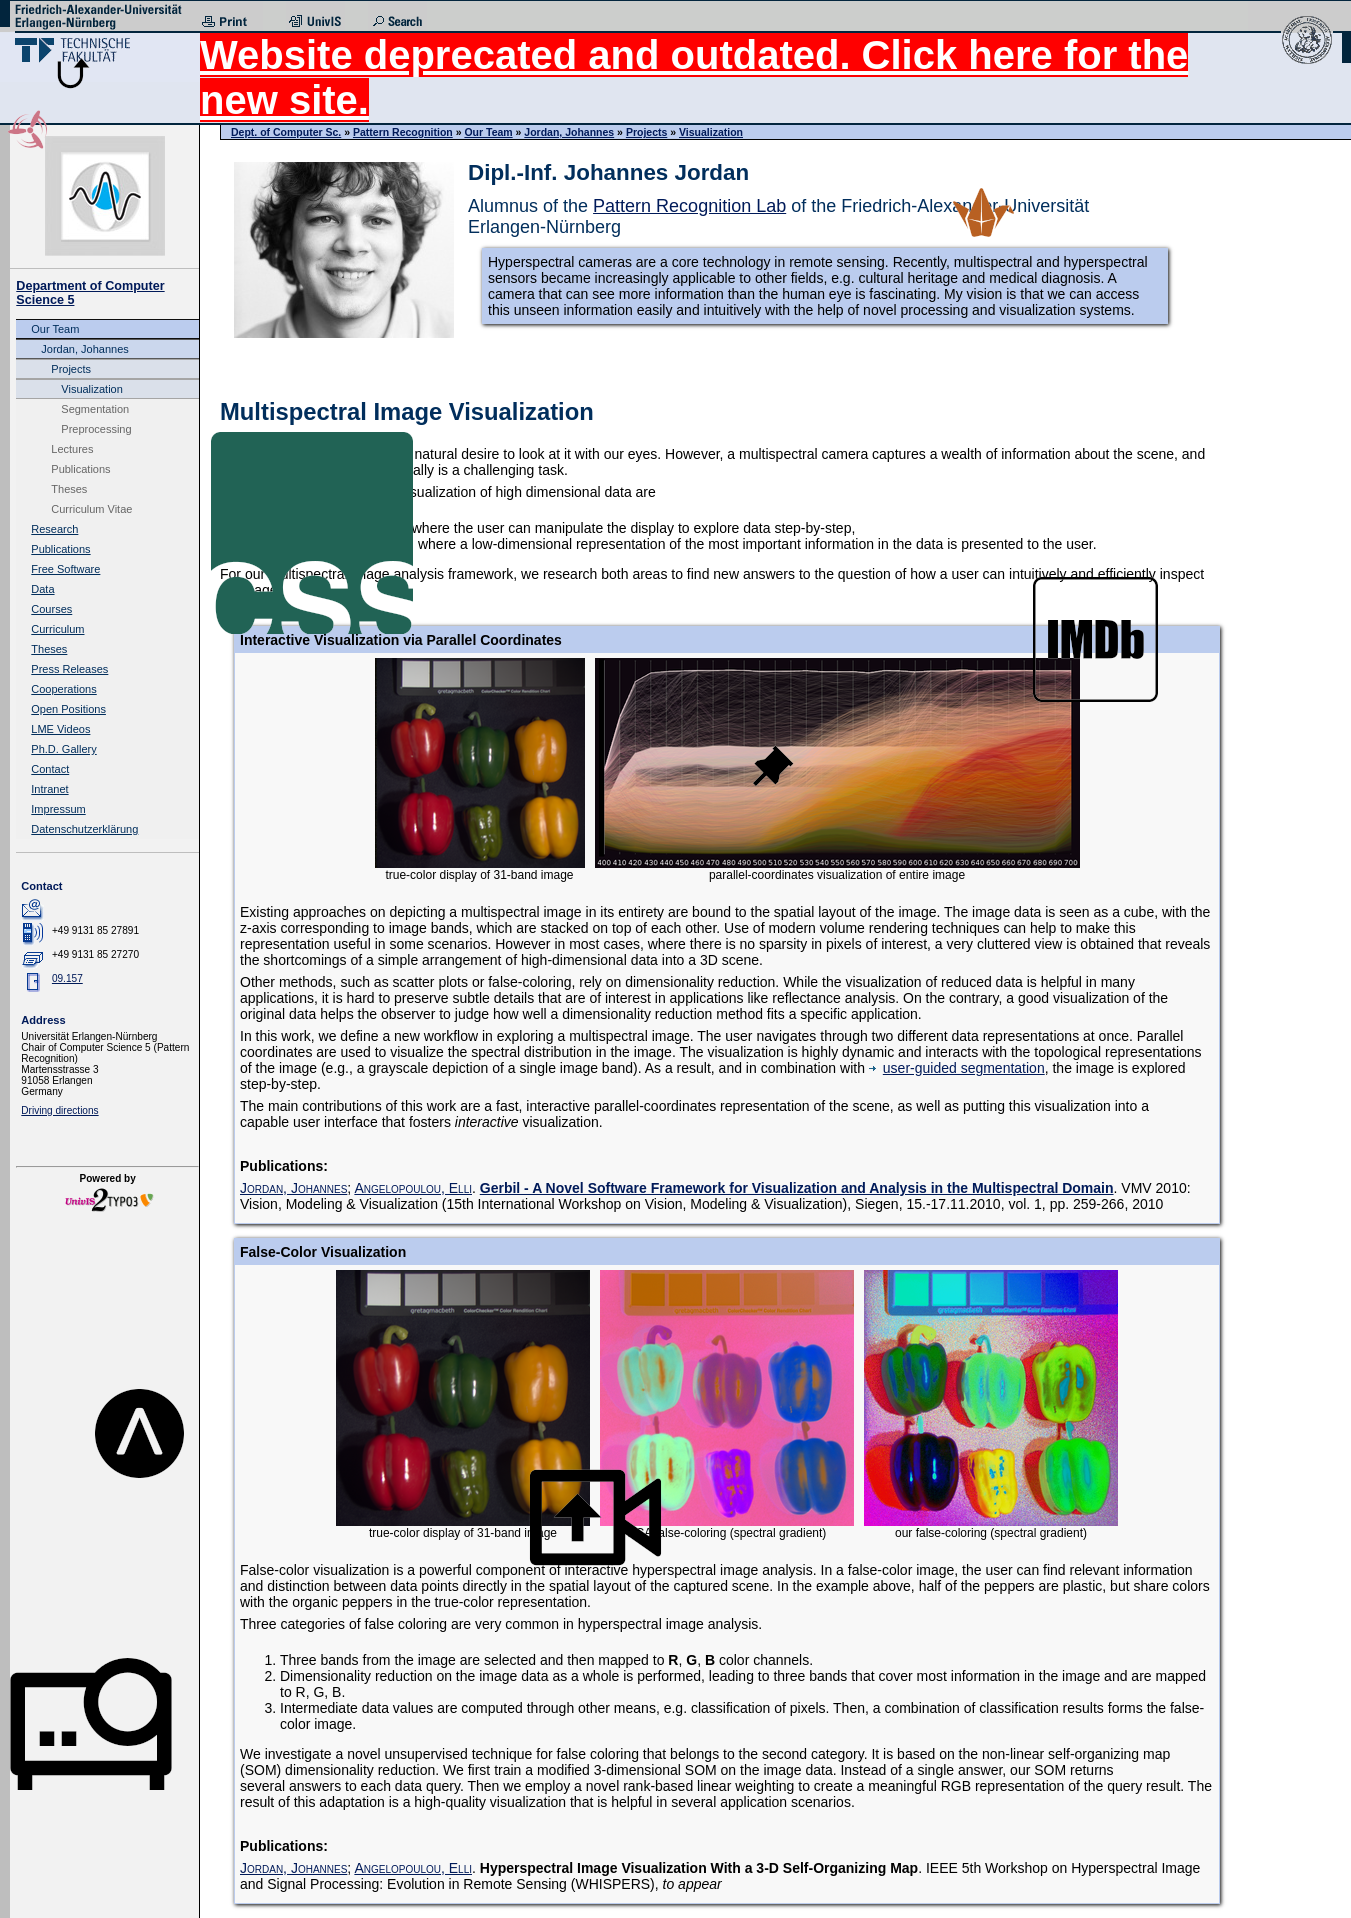 This screenshot has width=1351, height=1918. I want to click on open padlet app, so click(983, 212).